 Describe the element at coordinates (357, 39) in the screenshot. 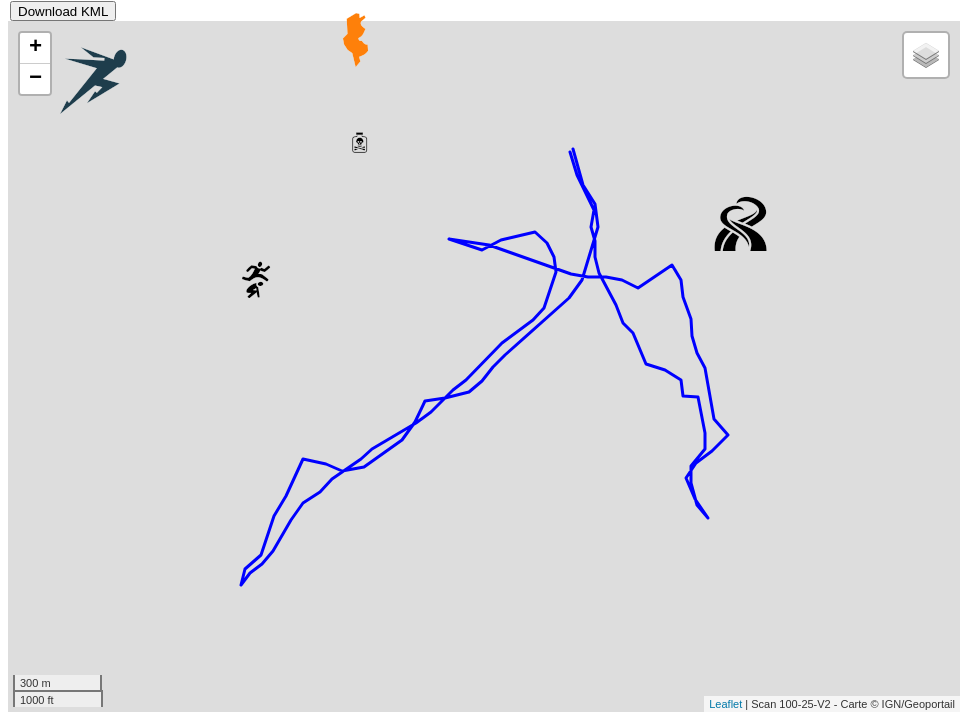

I see `select tunisia as your country or region` at that location.